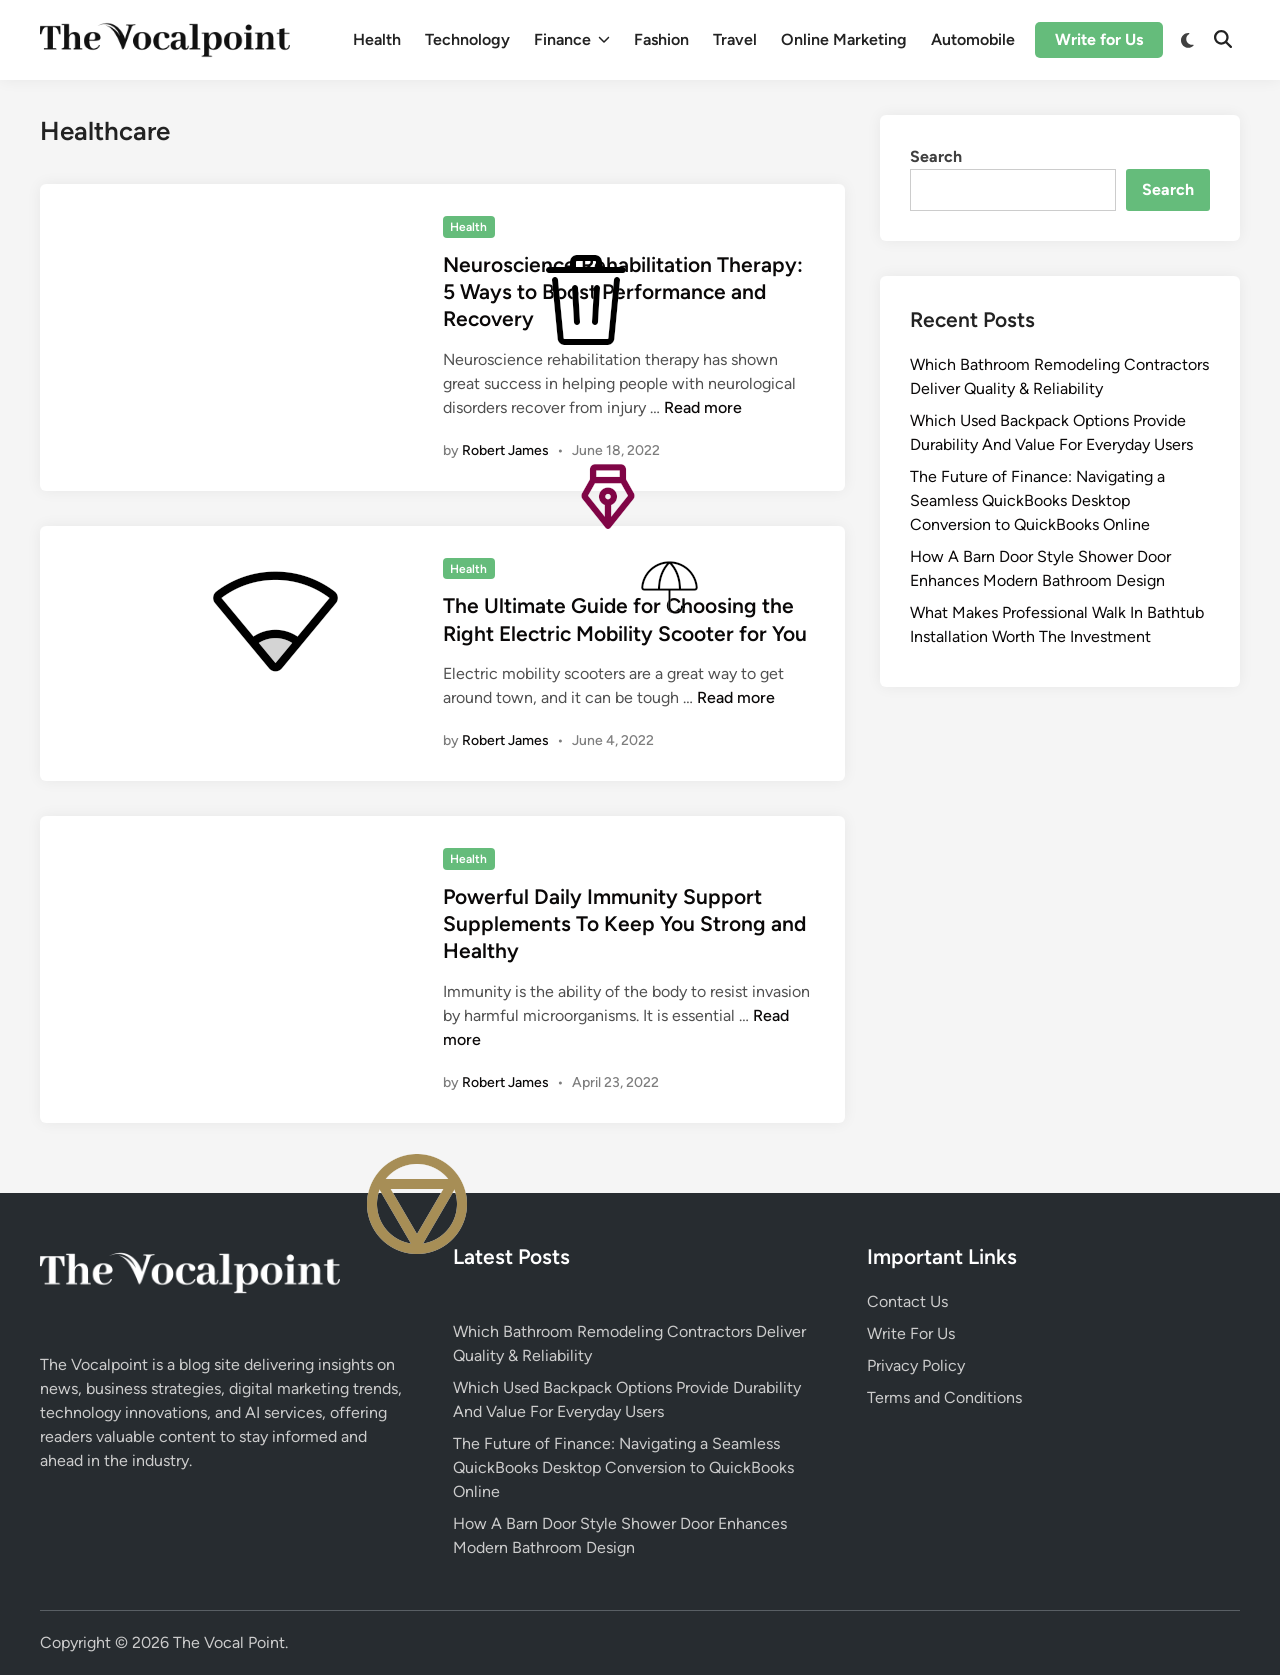 The width and height of the screenshot is (1280, 1675). I want to click on indicates weak wifi signal strength, so click(275, 621).